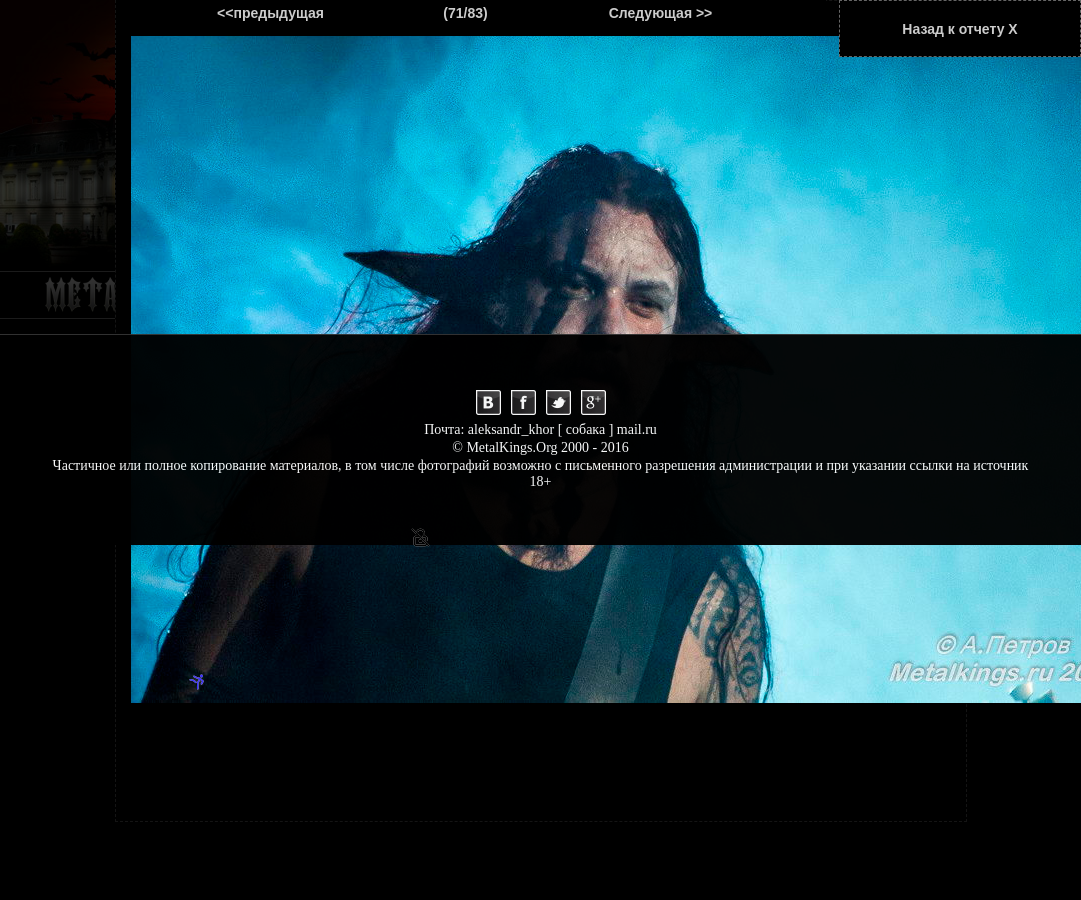 The width and height of the screenshot is (1081, 900). What do you see at coordinates (420, 537) in the screenshot?
I see `unlock or disable security lock` at bounding box center [420, 537].